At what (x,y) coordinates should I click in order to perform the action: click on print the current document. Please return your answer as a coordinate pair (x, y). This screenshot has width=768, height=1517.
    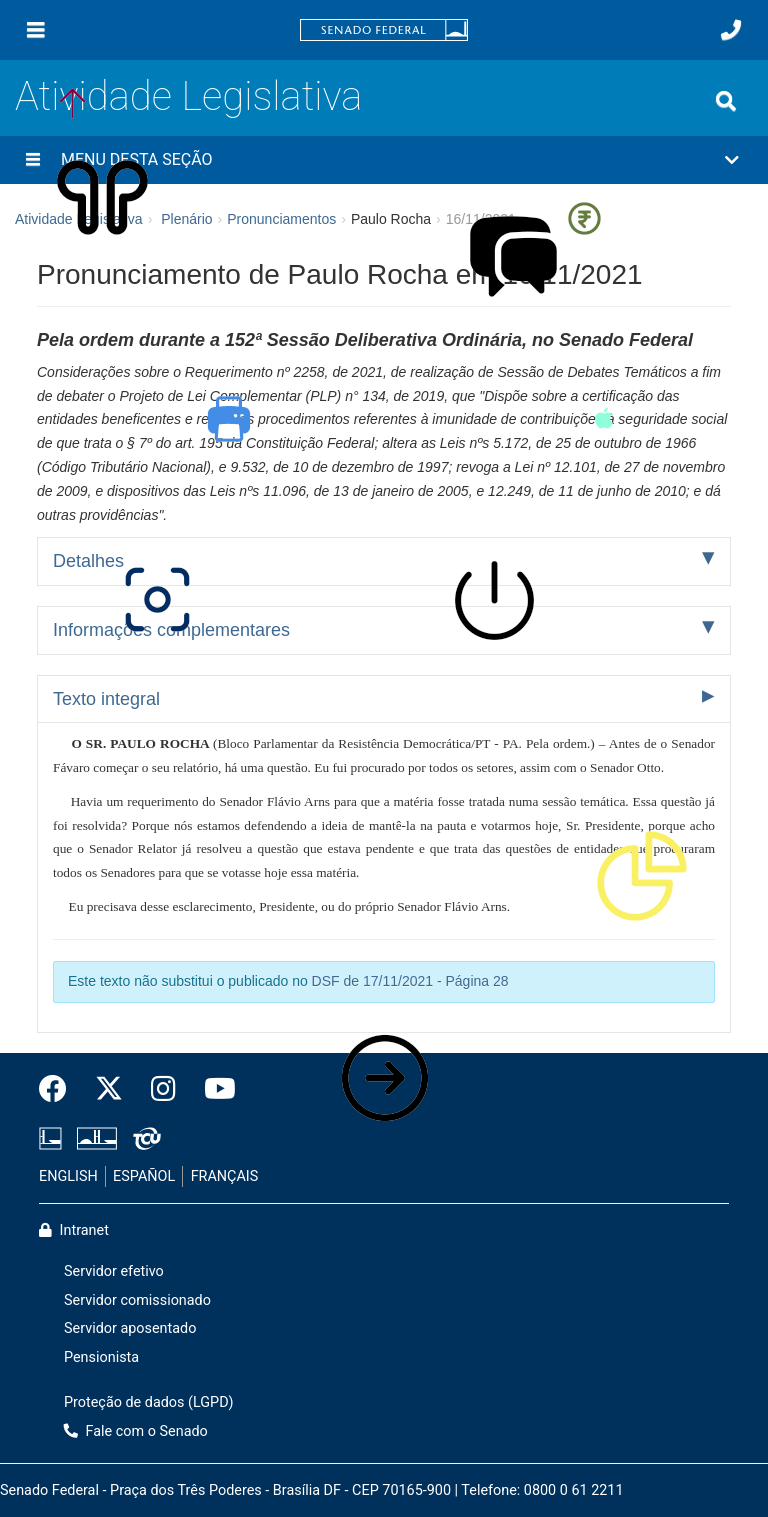
    Looking at the image, I should click on (229, 419).